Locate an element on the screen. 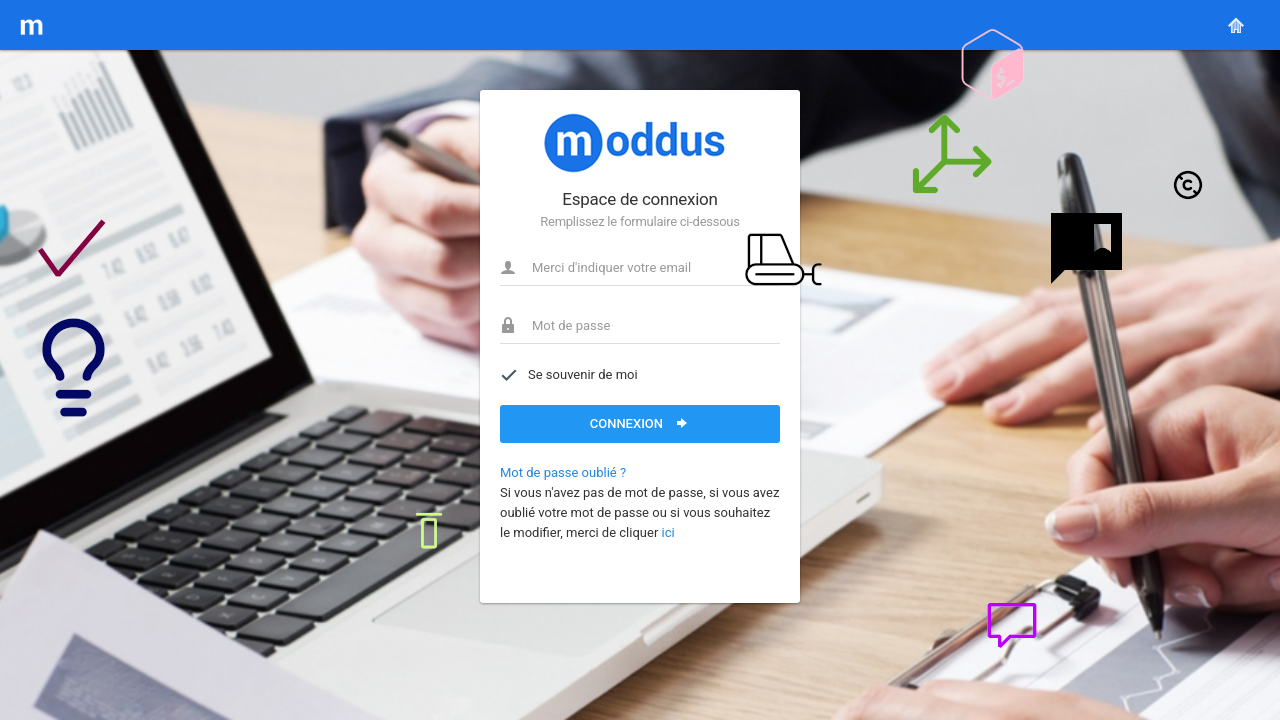 The height and width of the screenshot is (720, 1280). open bash terminal is located at coordinates (992, 64).